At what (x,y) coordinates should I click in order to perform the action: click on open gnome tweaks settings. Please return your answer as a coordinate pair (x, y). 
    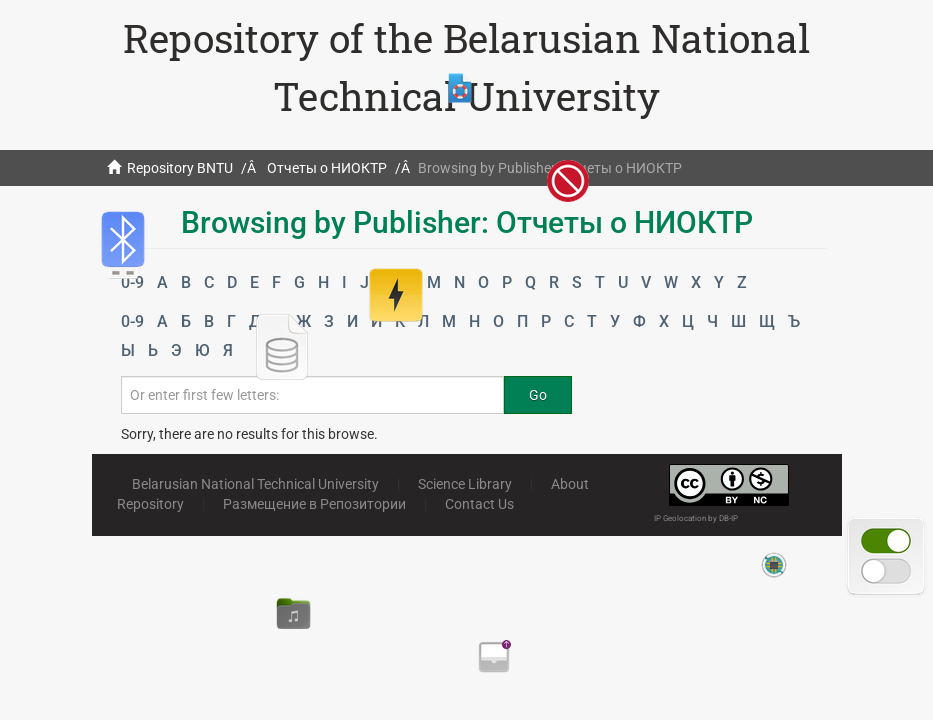
    Looking at the image, I should click on (886, 556).